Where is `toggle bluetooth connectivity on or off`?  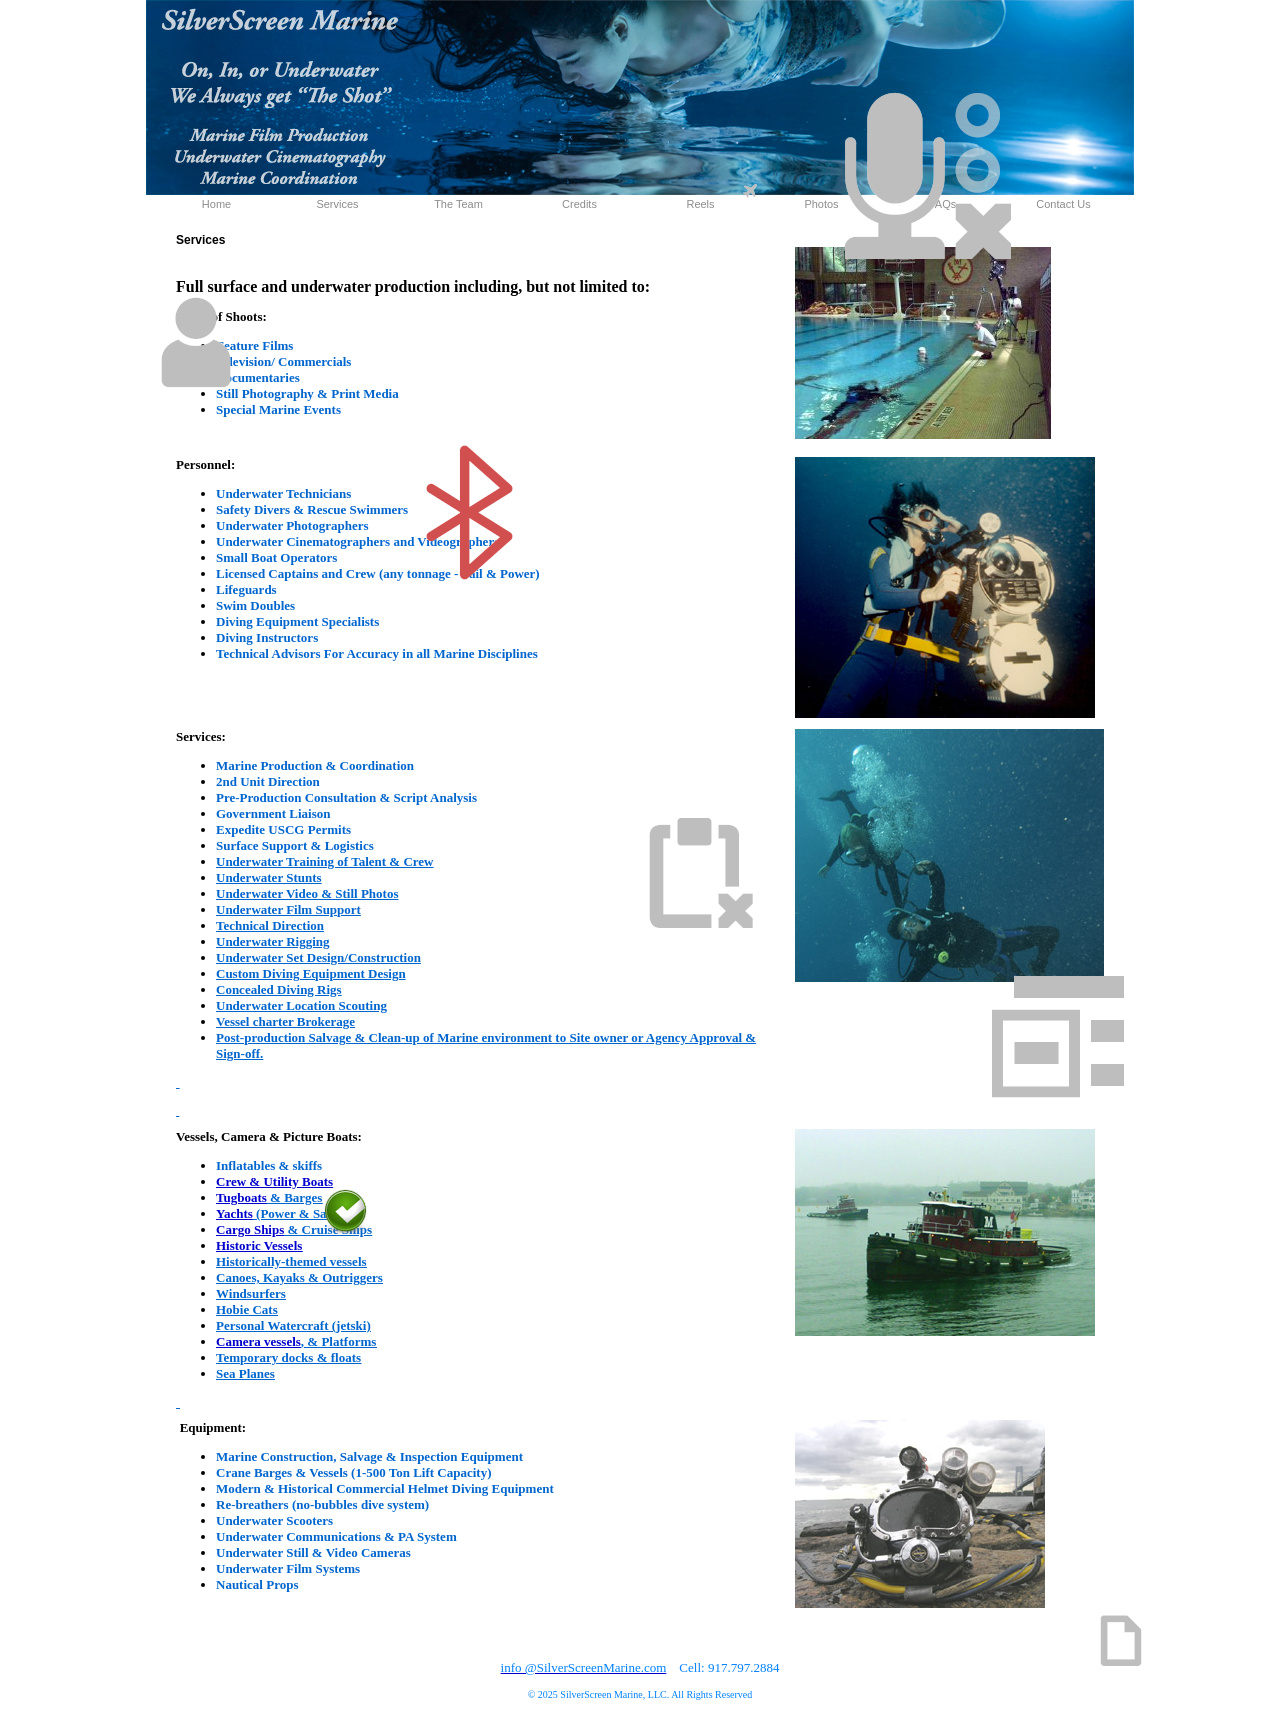 toggle bluetooth connectivity on or off is located at coordinates (469, 512).